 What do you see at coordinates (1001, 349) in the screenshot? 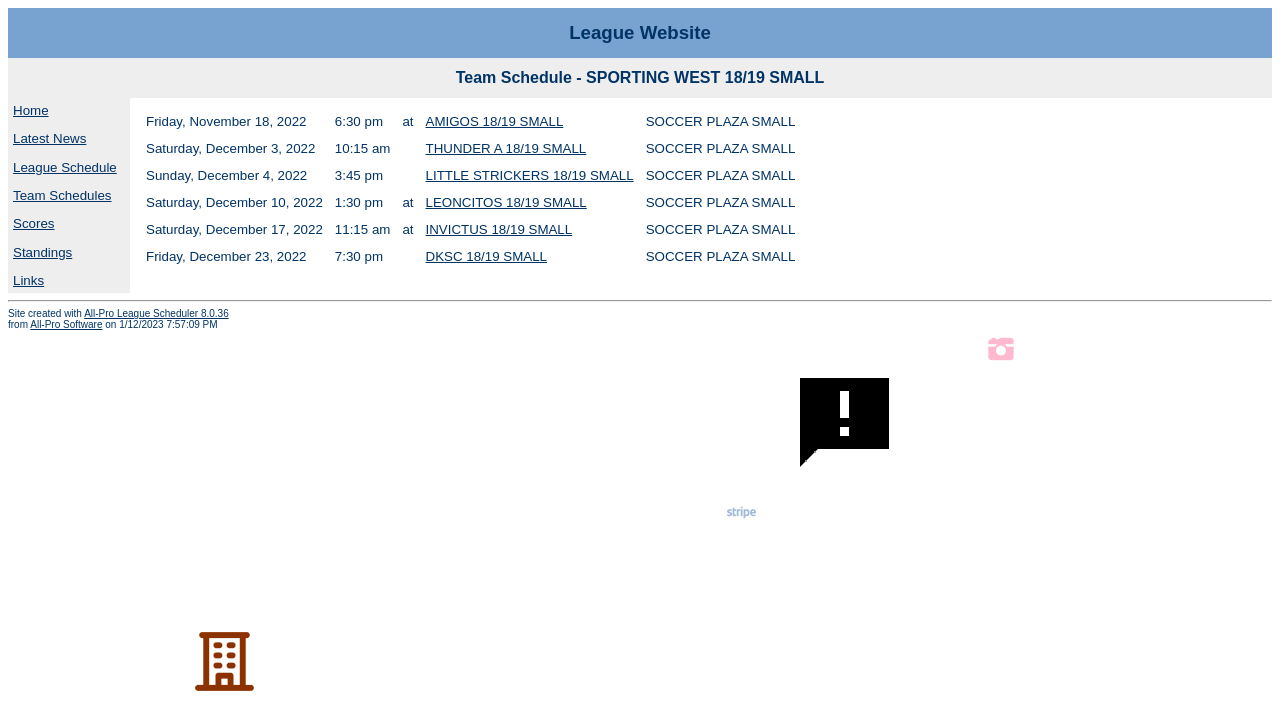
I see `take a photo` at bounding box center [1001, 349].